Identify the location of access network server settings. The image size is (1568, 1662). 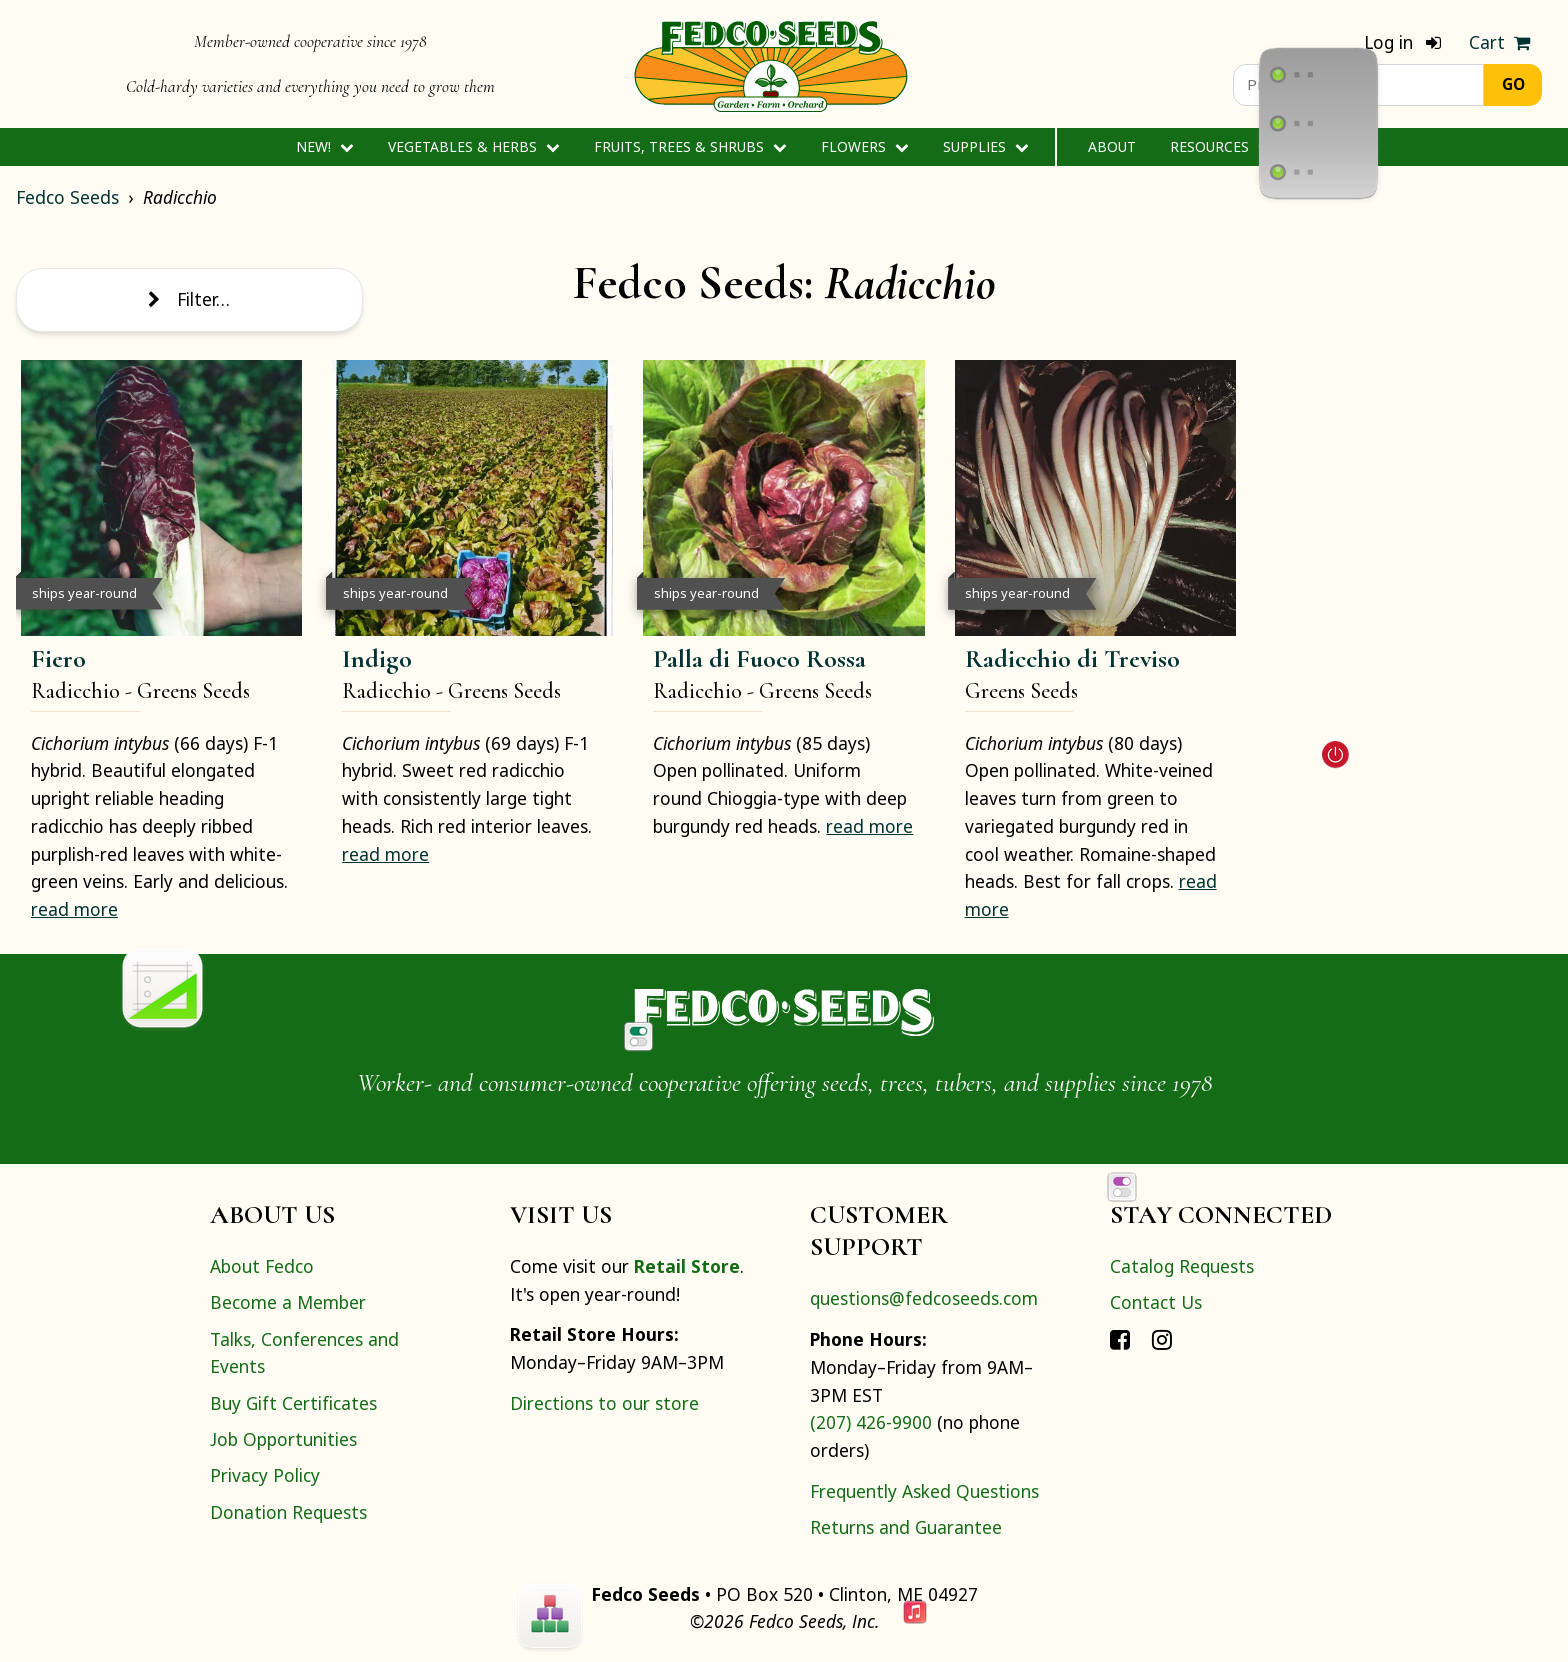
(1318, 123).